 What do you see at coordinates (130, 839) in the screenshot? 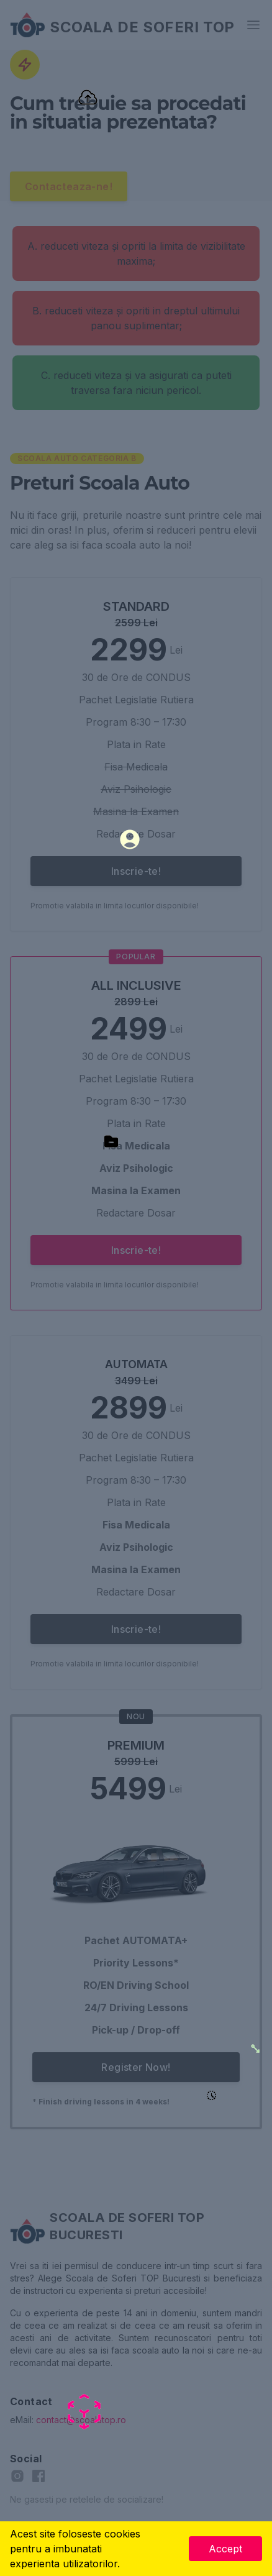
I see `view your profile` at bounding box center [130, 839].